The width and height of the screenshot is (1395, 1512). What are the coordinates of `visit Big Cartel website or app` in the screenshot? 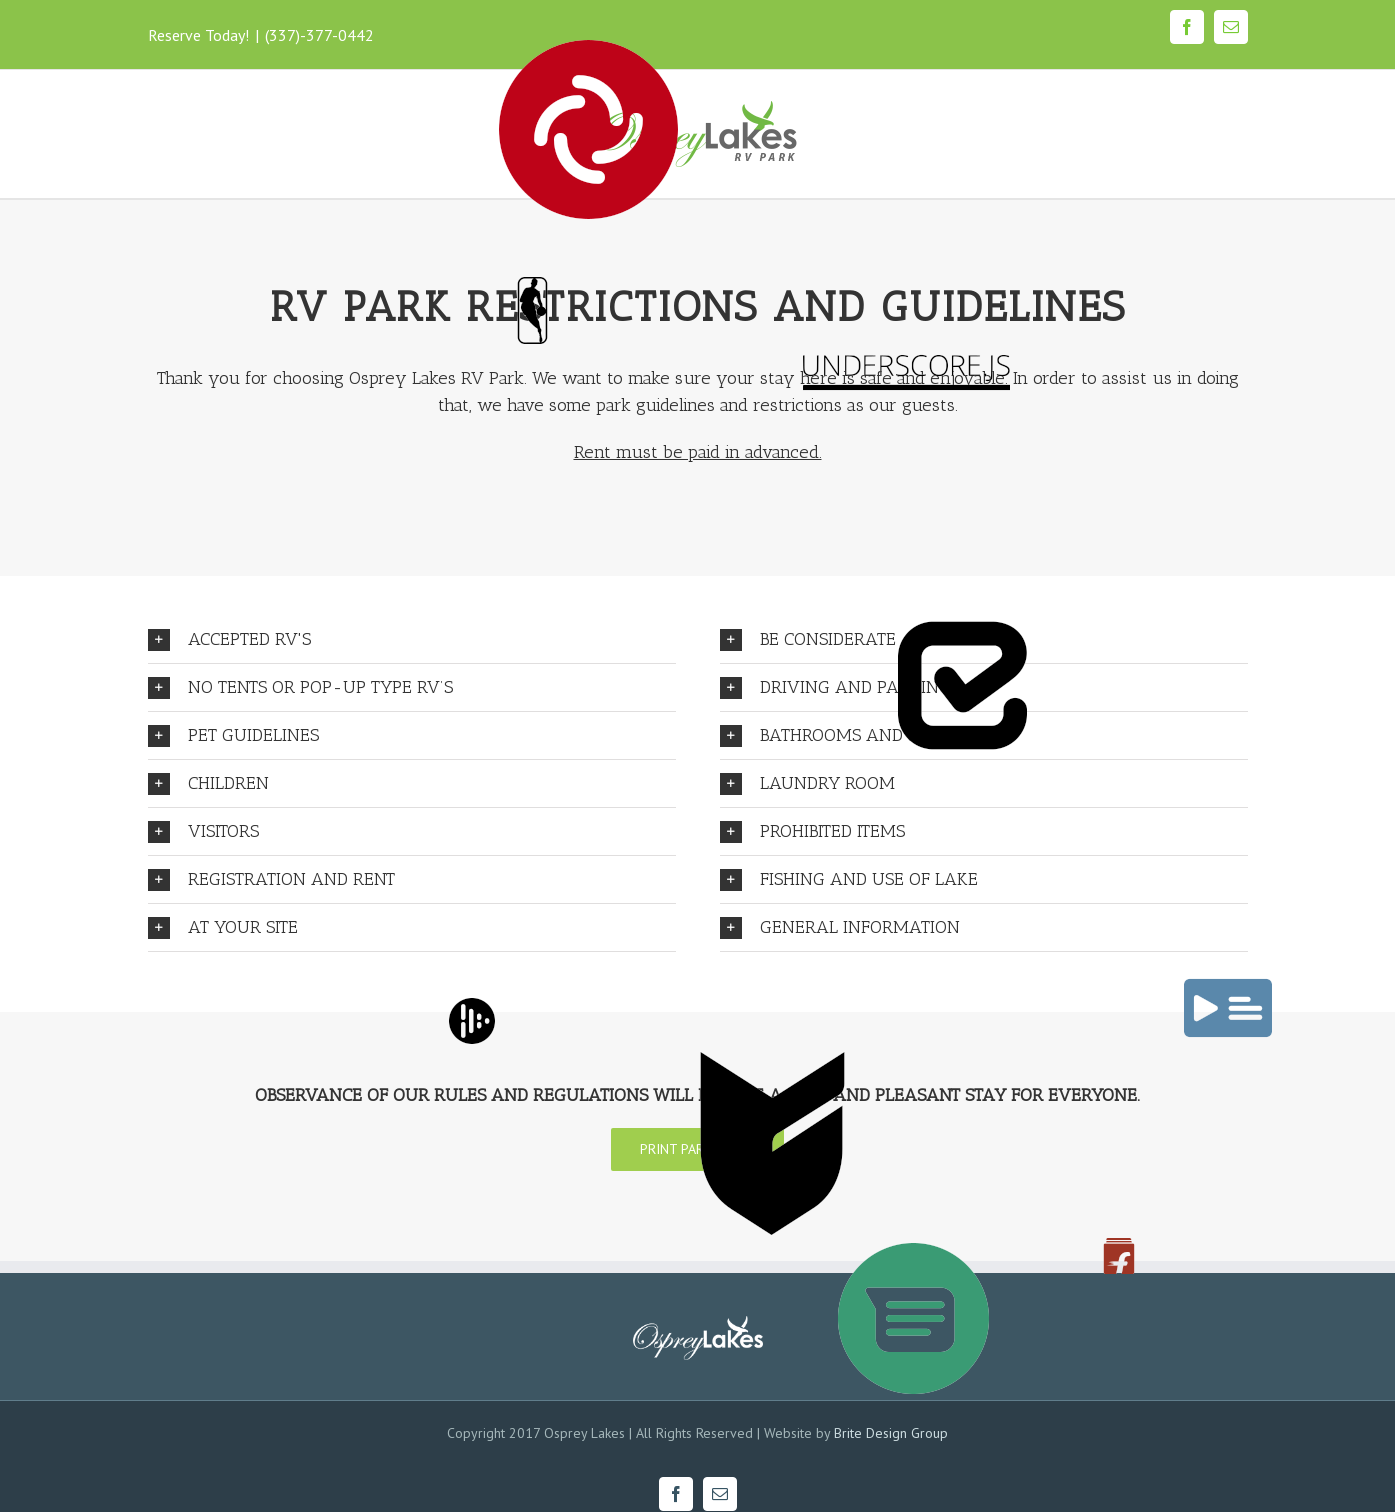 It's located at (772, 1143).